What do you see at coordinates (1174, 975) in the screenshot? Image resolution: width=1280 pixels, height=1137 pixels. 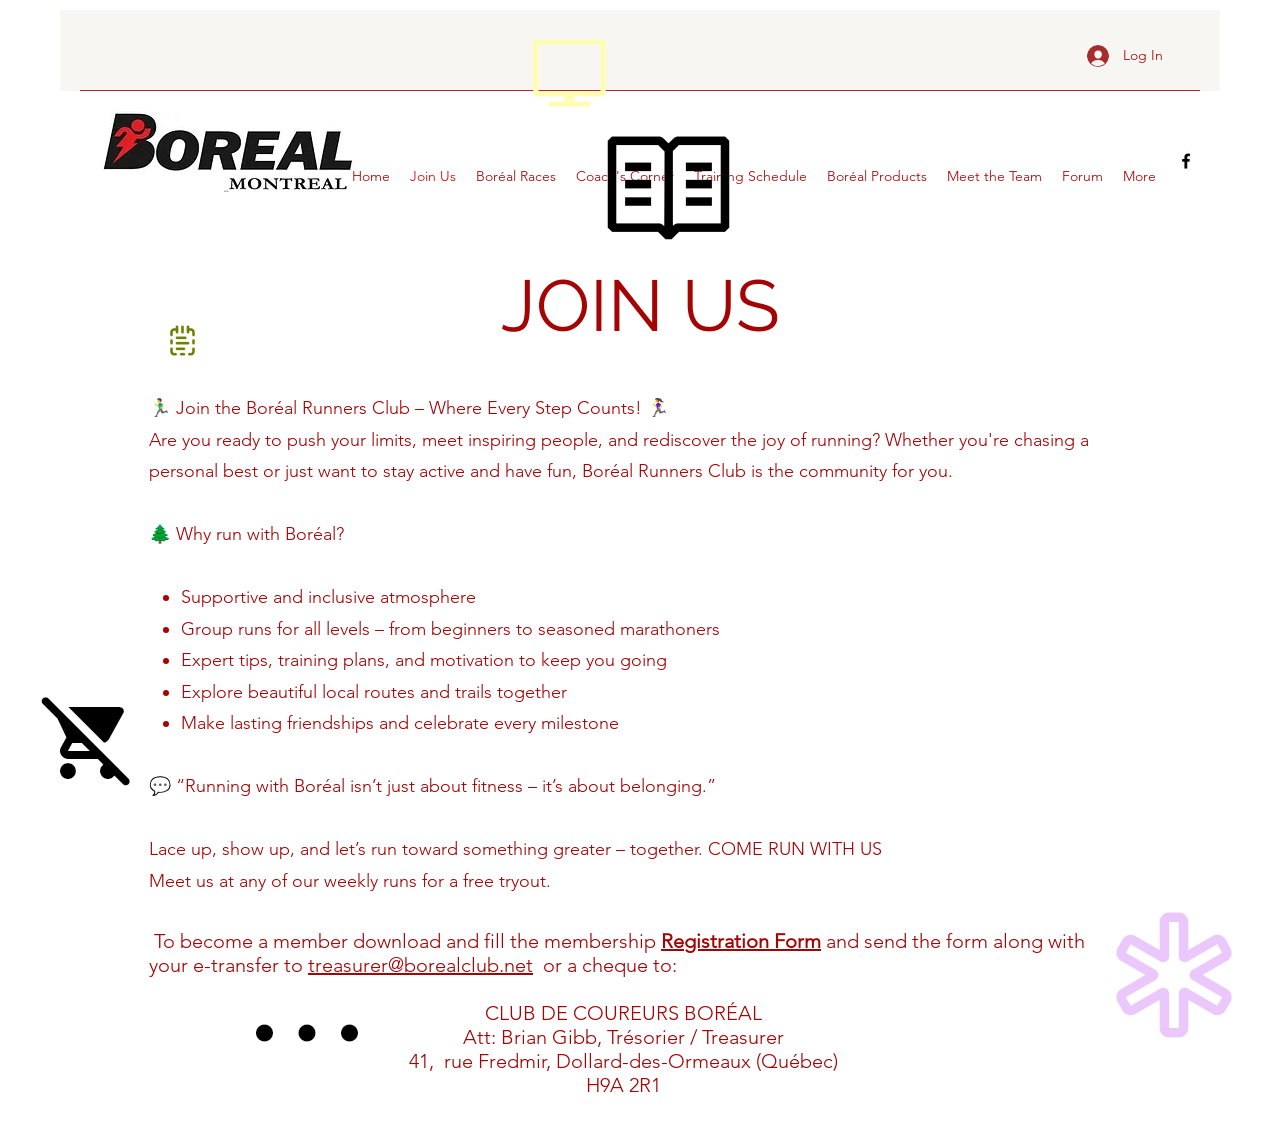 I see `access medical or health-related features` at bounding box center [1174, 975].